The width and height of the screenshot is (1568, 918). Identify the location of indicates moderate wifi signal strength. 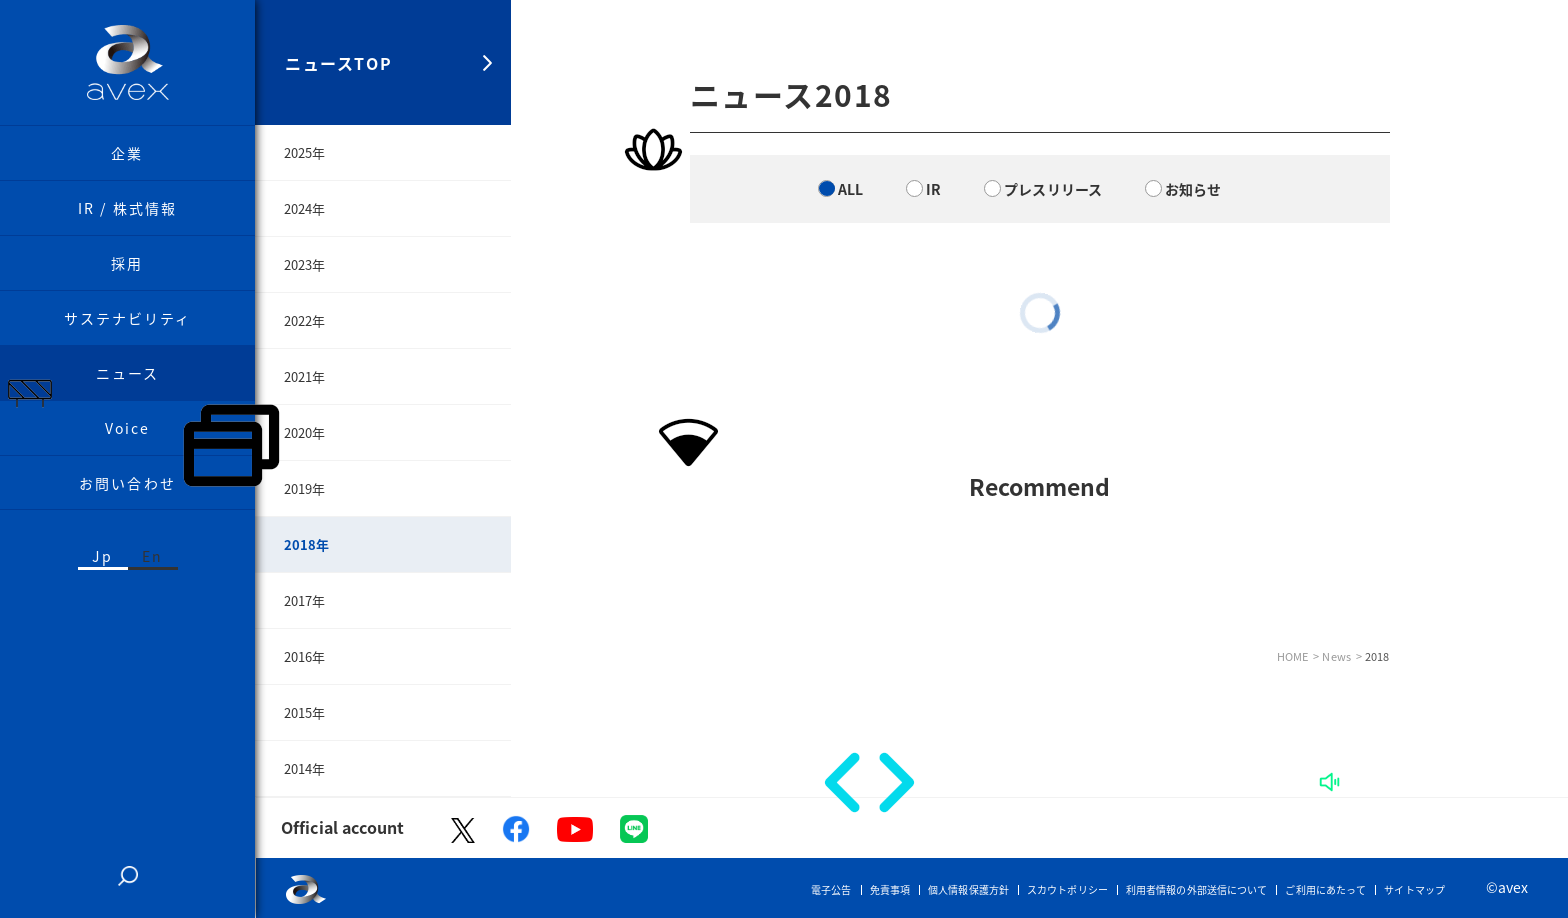
(688, 442).